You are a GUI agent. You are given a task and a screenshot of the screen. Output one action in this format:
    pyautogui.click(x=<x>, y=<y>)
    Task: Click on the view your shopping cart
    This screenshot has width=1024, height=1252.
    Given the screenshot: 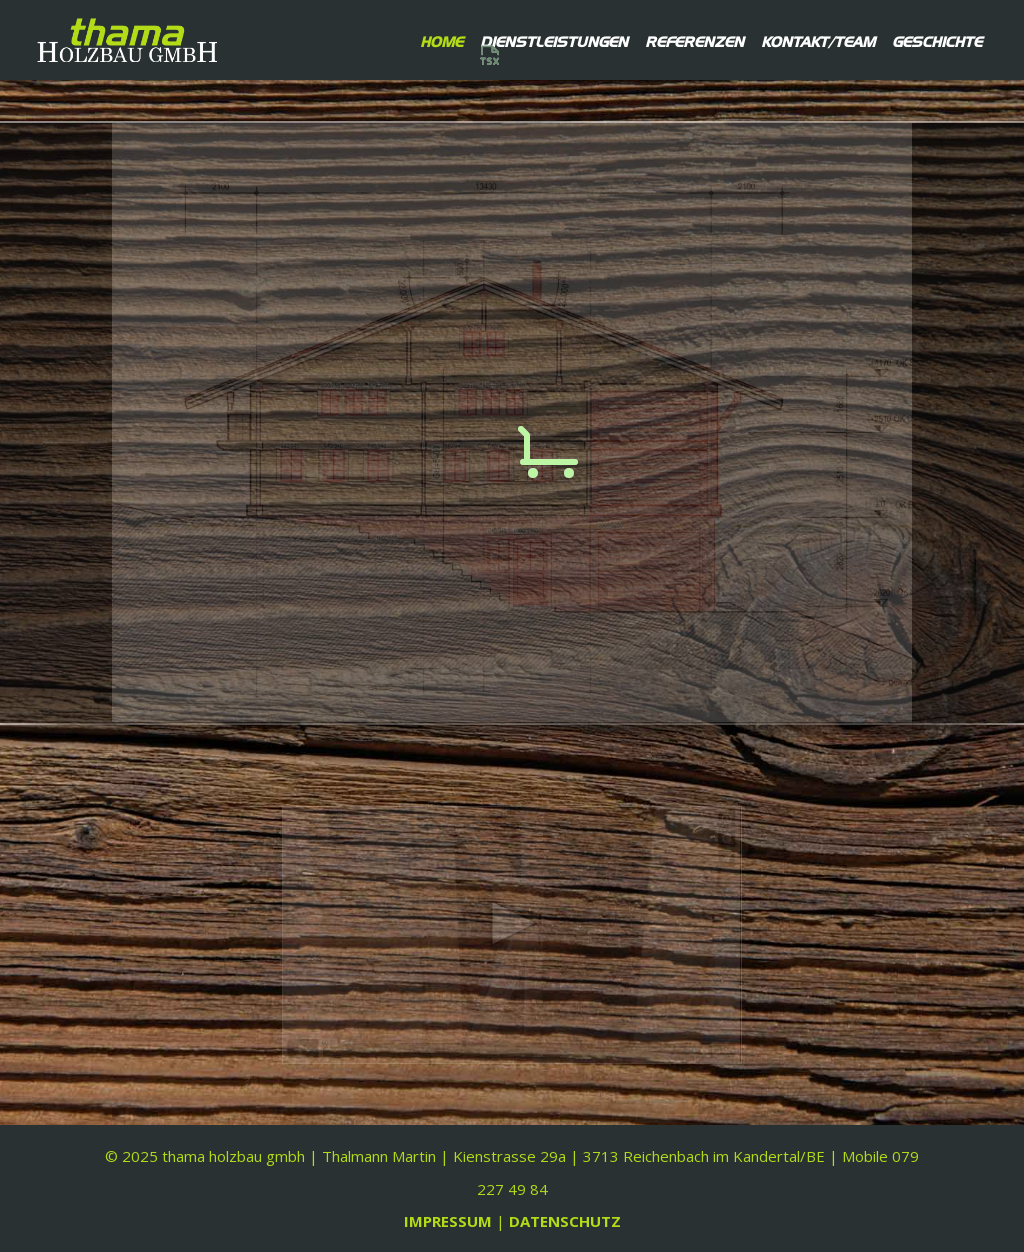 What is the action you would take?
    pyautogui.click(x=547, y=449)
    